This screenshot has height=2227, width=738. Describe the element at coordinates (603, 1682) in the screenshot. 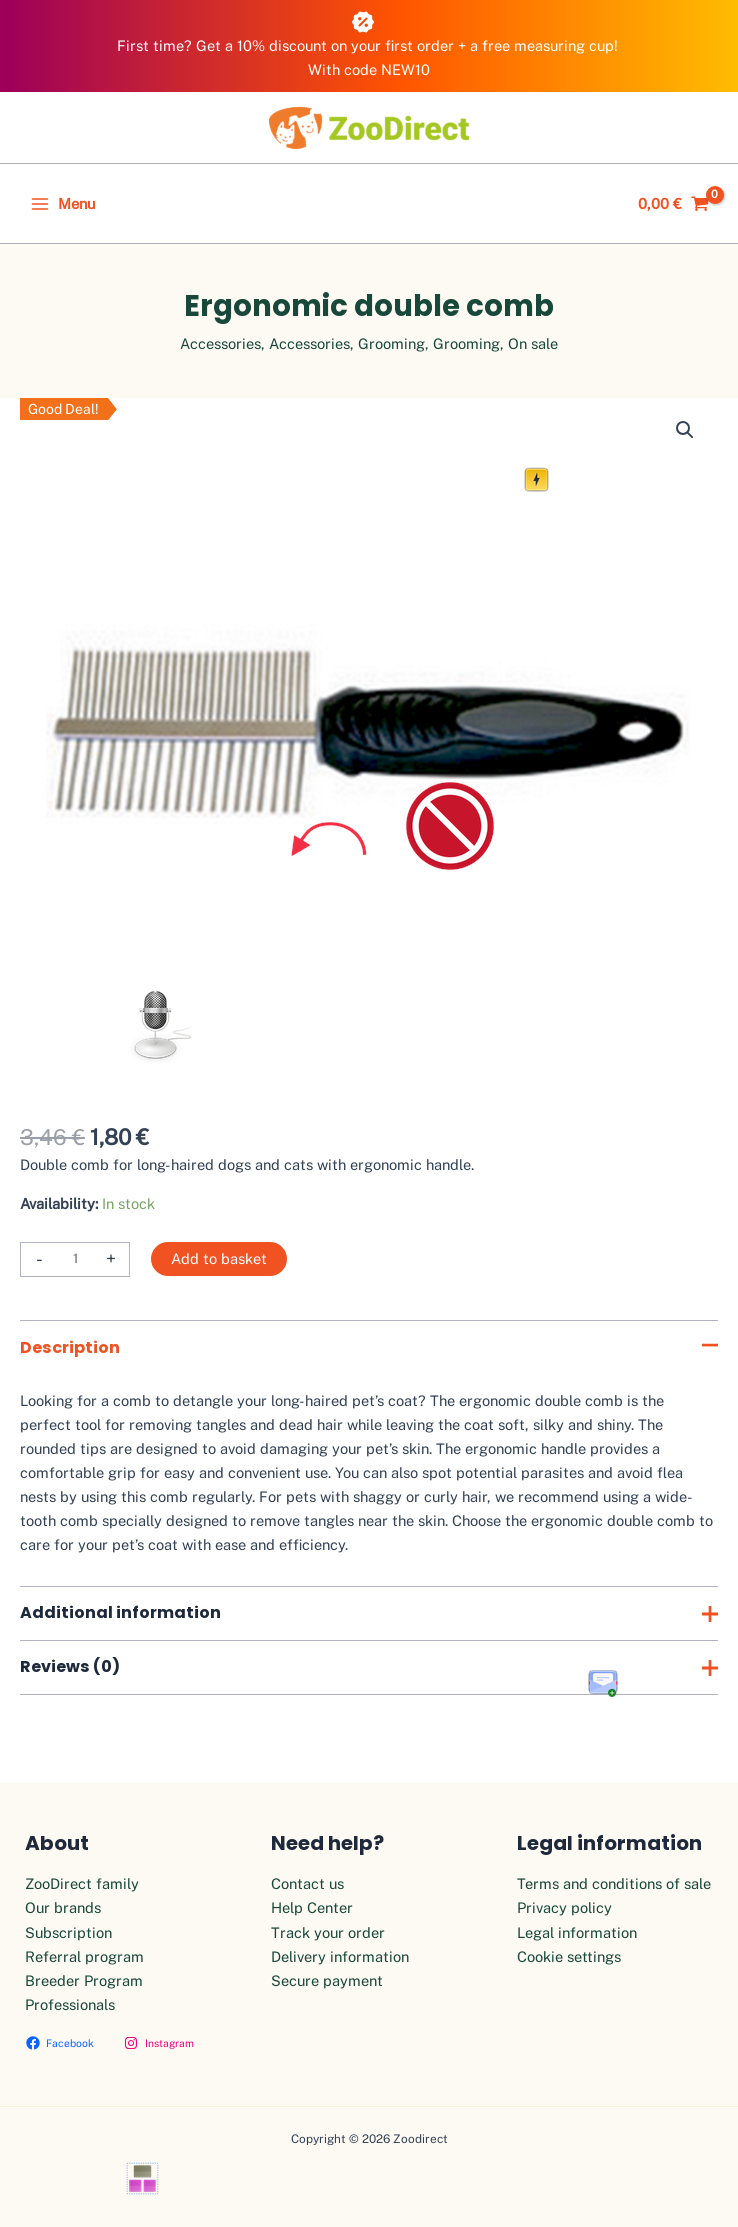

I see `compose a new email message` at that location.